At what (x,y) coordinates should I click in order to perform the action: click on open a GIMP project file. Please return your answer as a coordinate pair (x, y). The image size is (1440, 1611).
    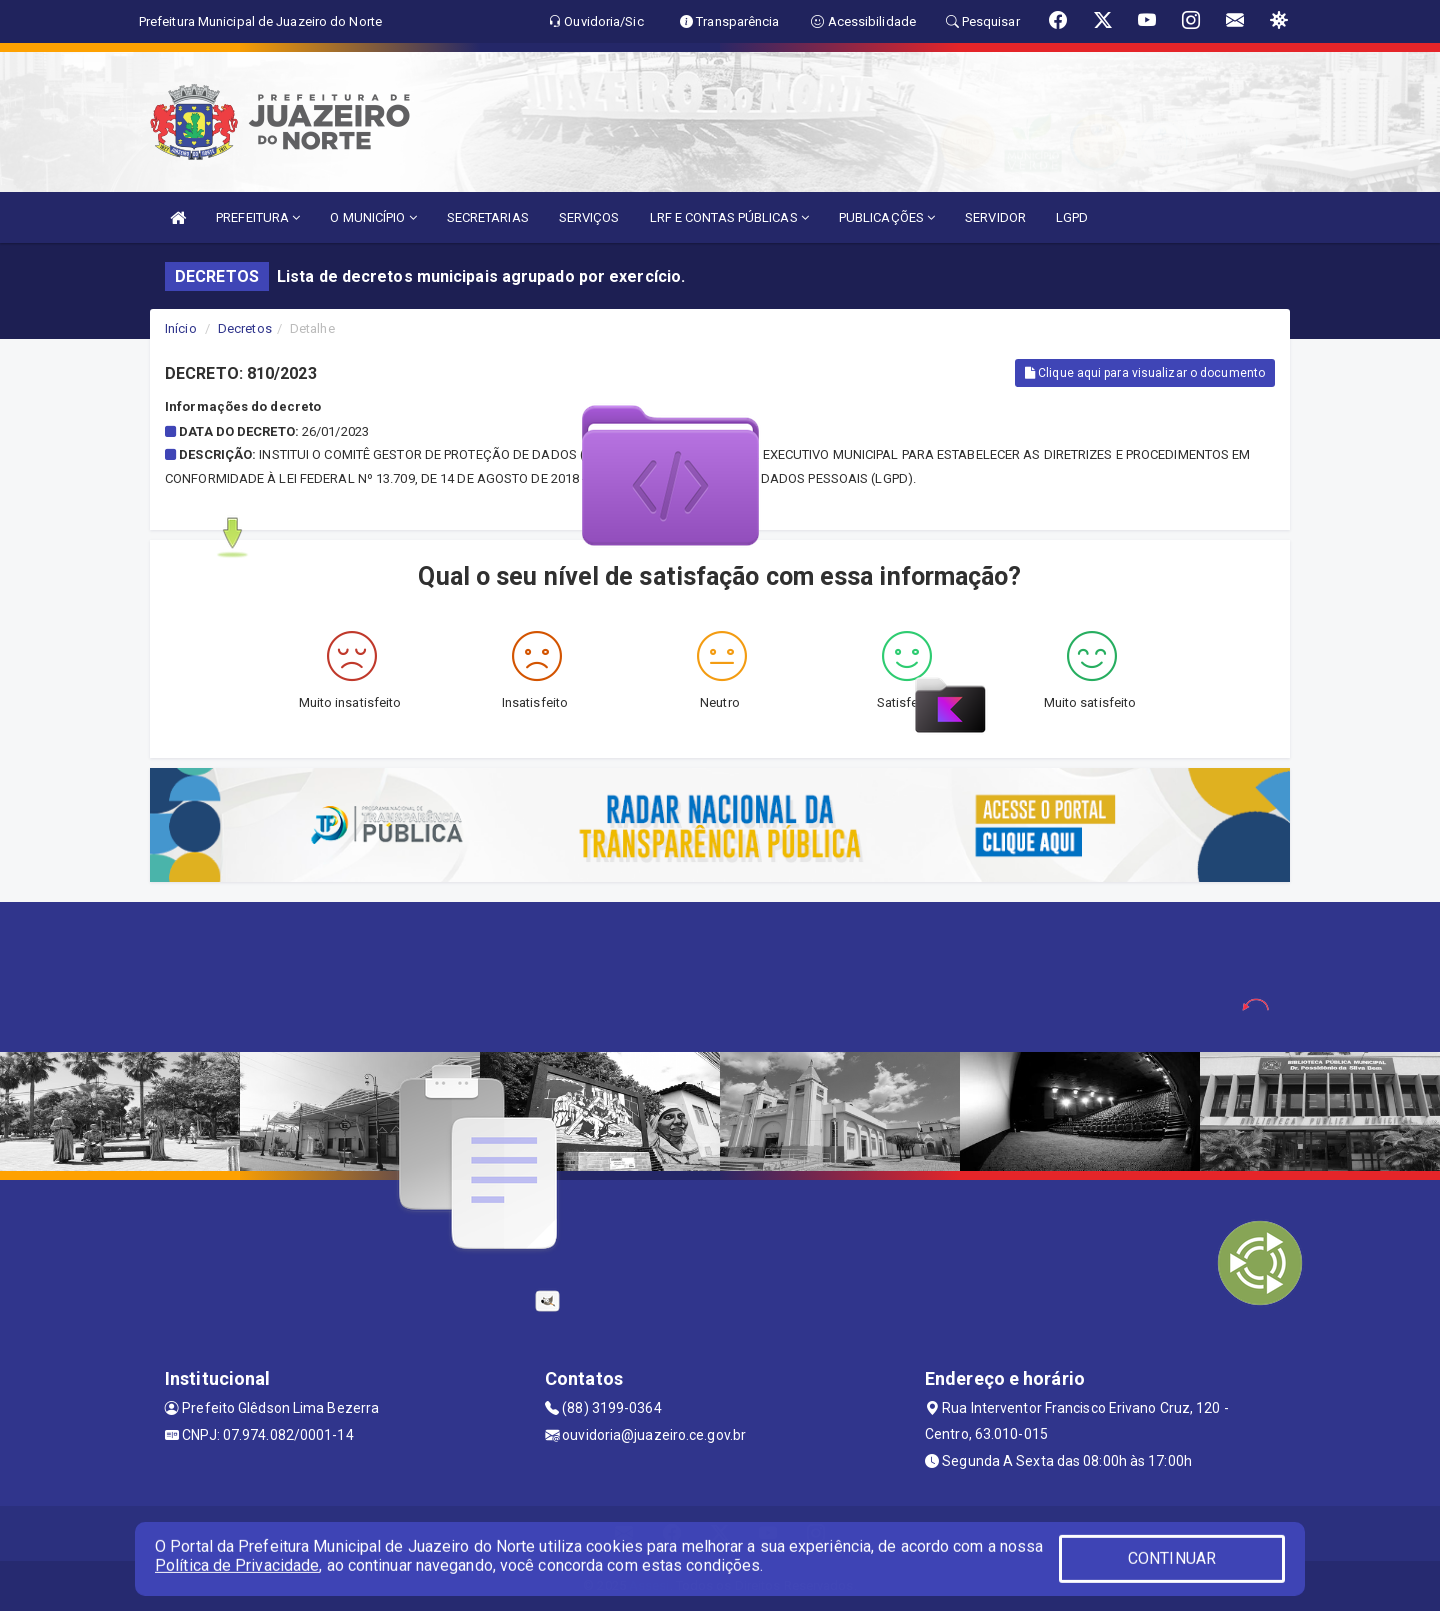
    Looking at the image, I should click on (547, 1300).